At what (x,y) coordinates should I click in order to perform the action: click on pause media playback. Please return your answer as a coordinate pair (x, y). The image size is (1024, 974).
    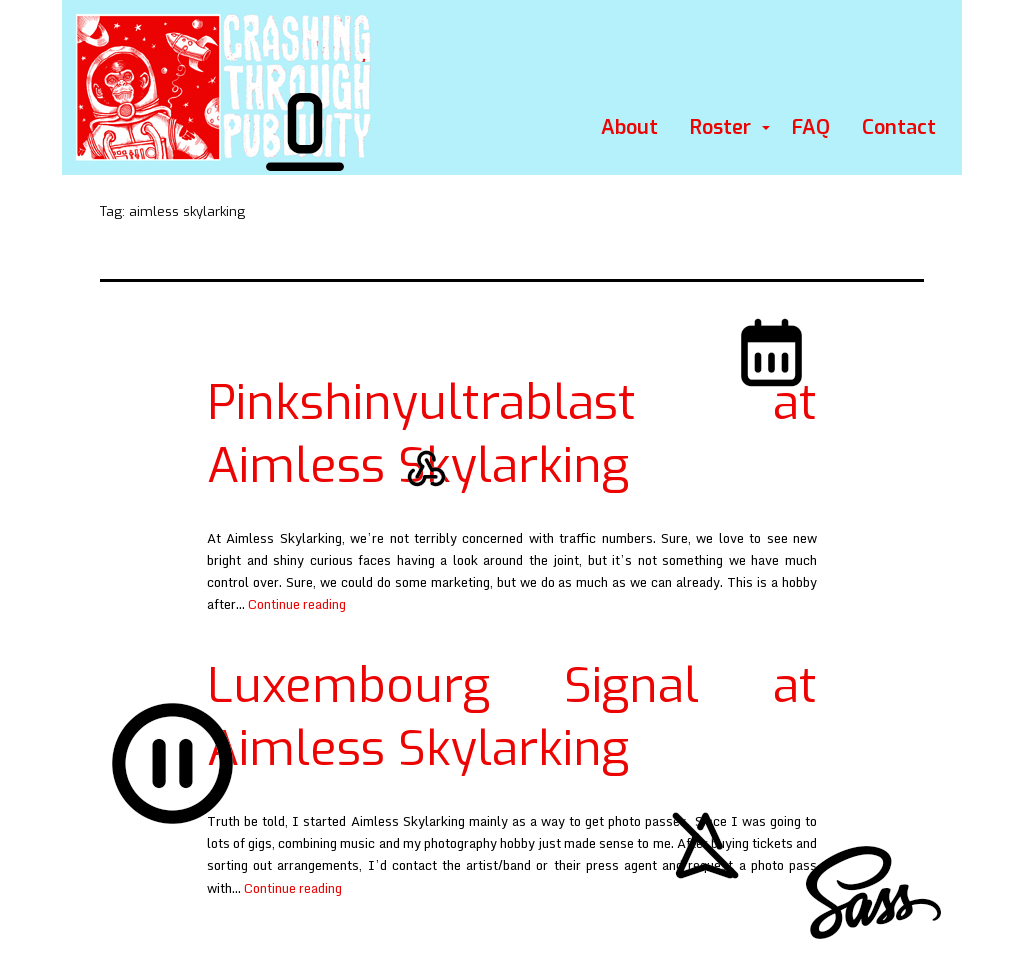
    Looking at the image, I should click on (172, 763).